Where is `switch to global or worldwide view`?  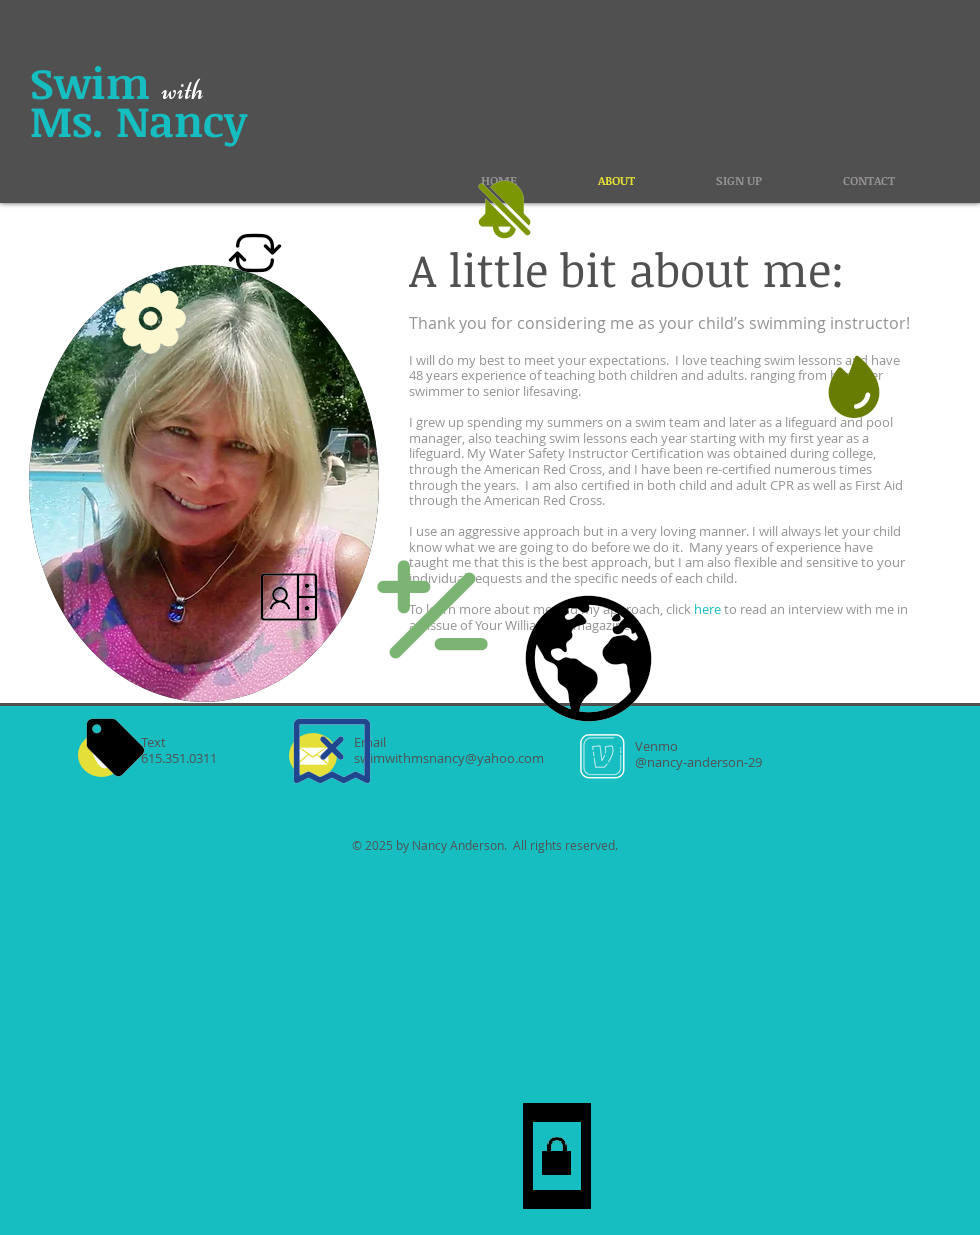
switch to global or worldwide view is located at coordinates (588, 658).